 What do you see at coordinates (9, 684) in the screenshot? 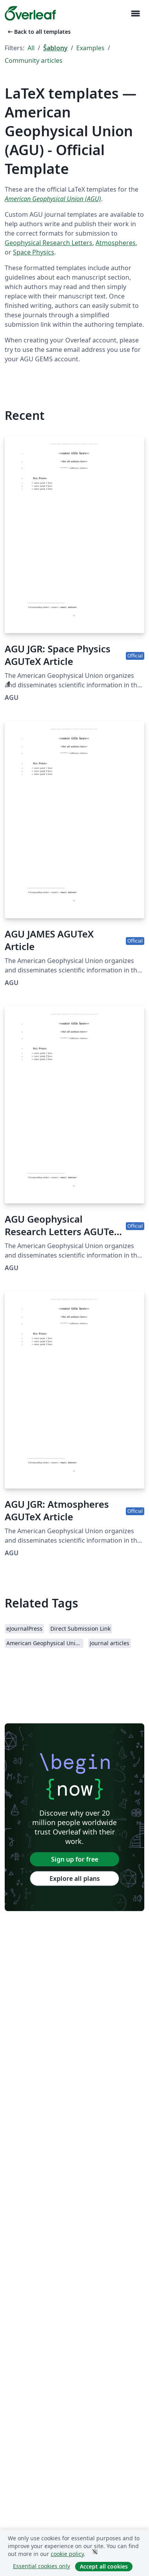
I see `access google one subscription settings` at bounding box center [9, 684].